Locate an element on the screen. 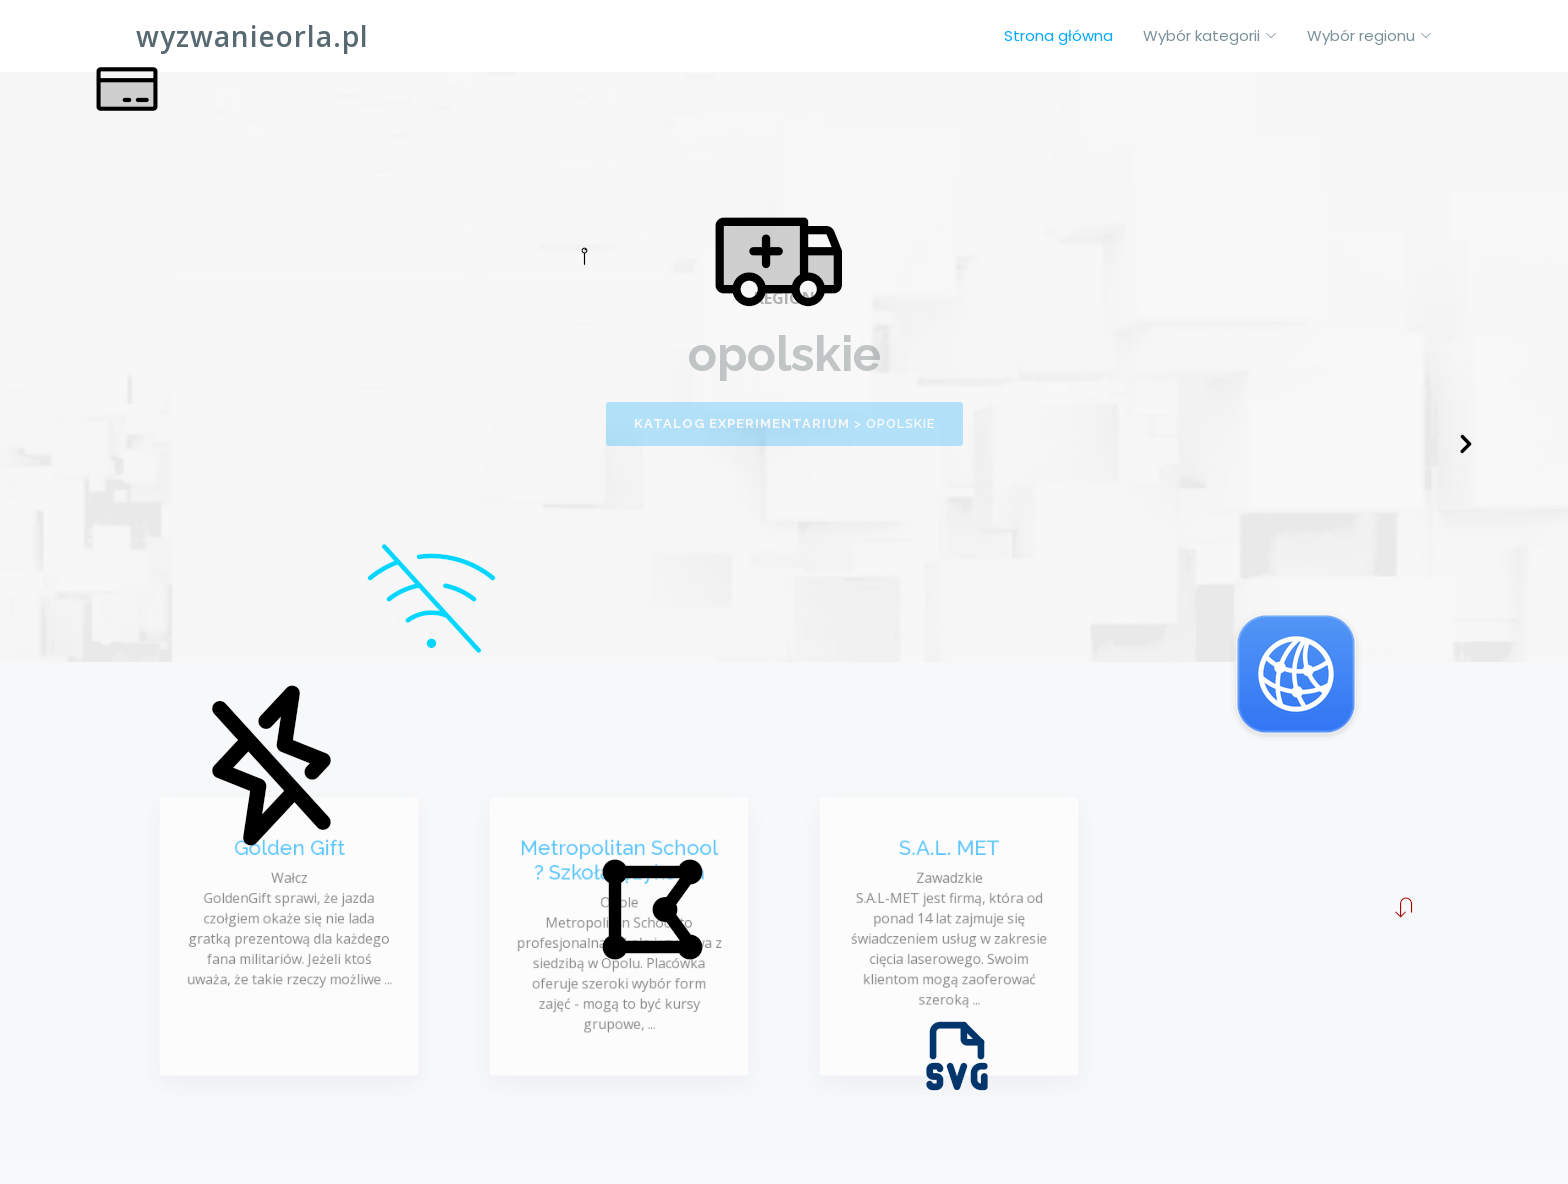 The width and height of the screenshot is (1568, 1184). manage payment methods is located at coordinates (127, 89).